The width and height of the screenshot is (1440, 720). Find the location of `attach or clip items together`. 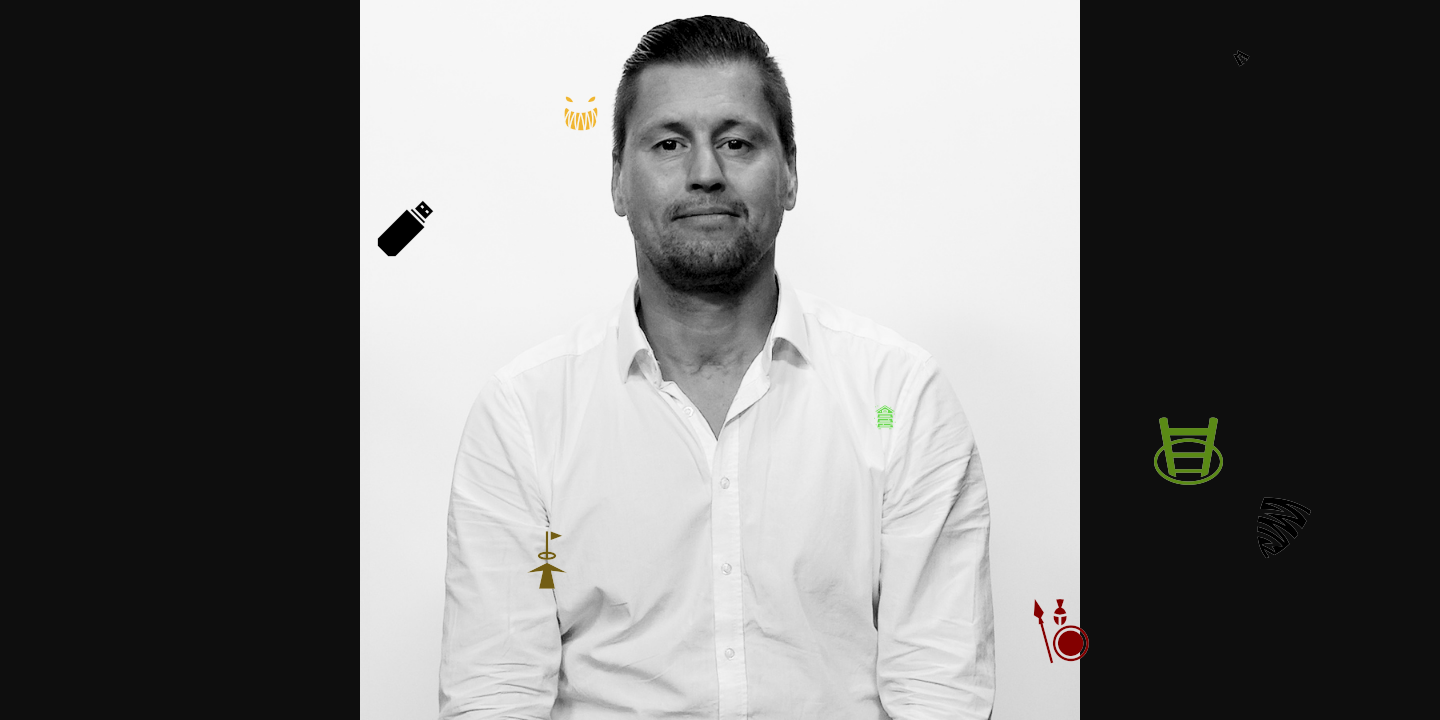

attach or clip items together is located at coordinates (1241, 58).